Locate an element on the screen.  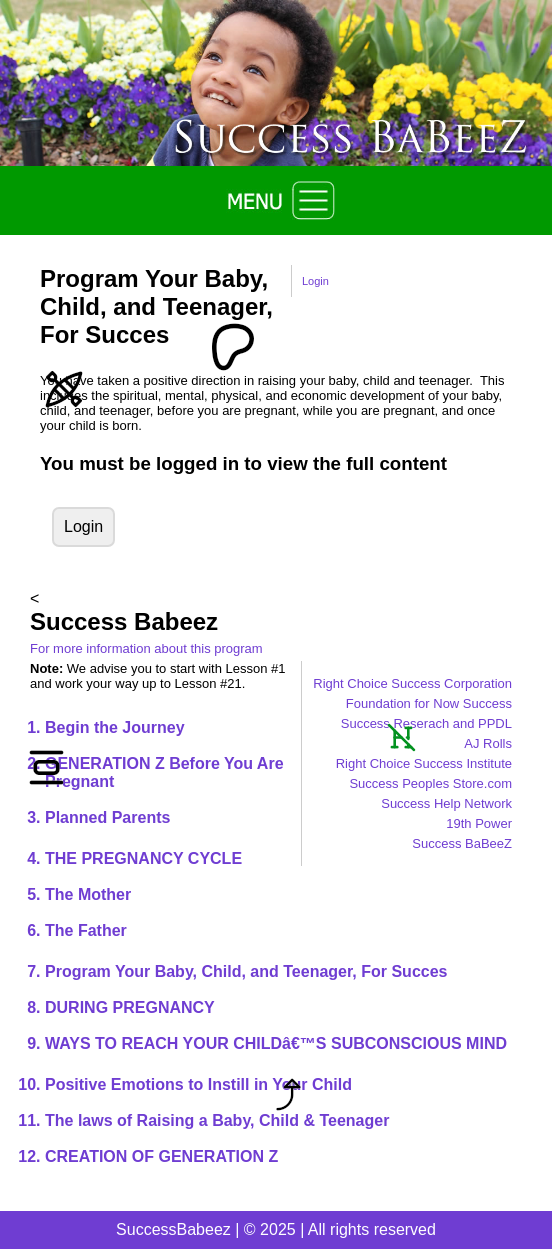
distribute elements evenly horizontally is located at coordinates (46, 767).